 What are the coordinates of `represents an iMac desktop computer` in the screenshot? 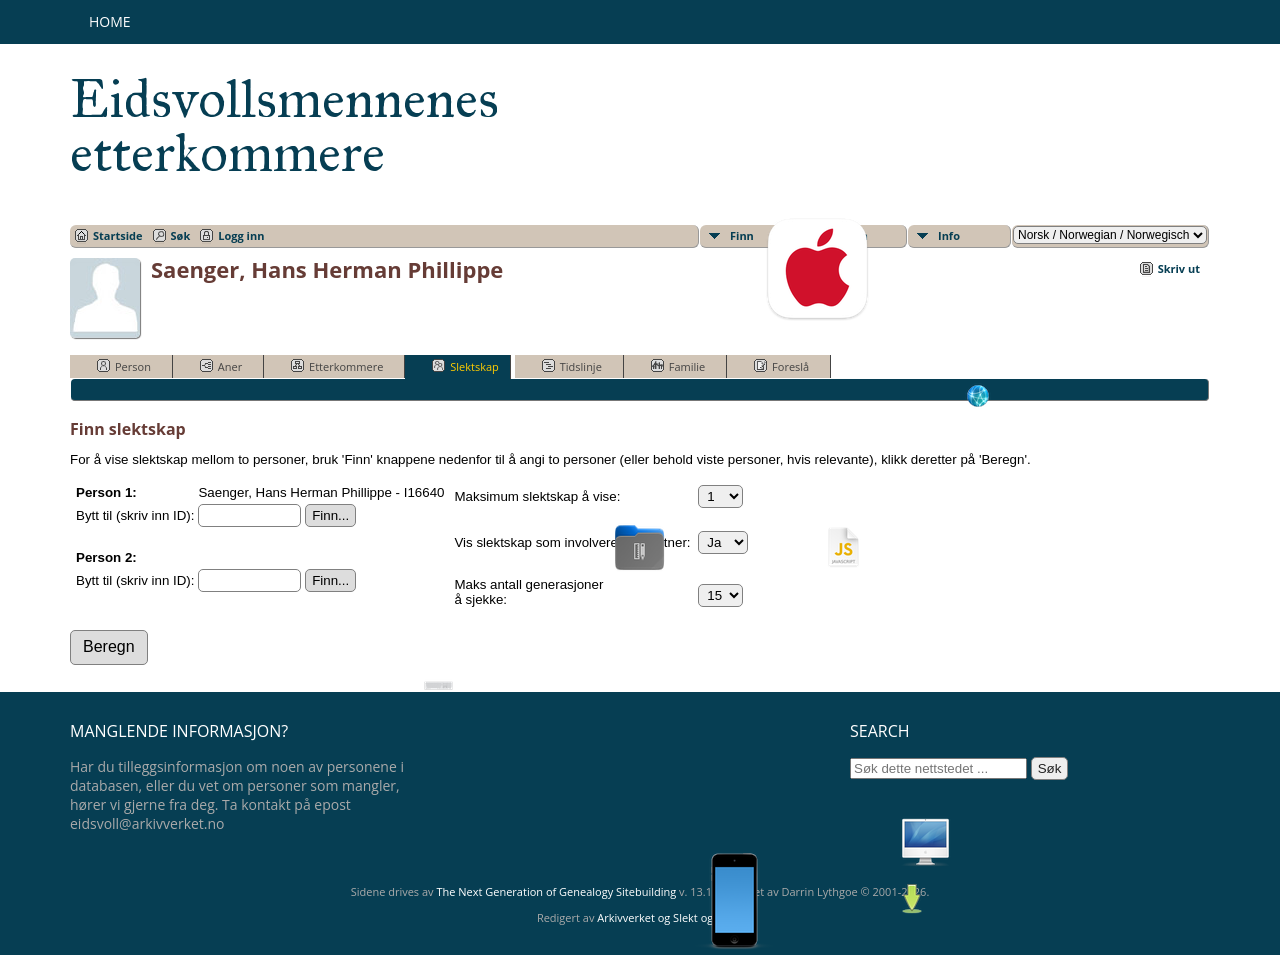 It's located at (925, 839).